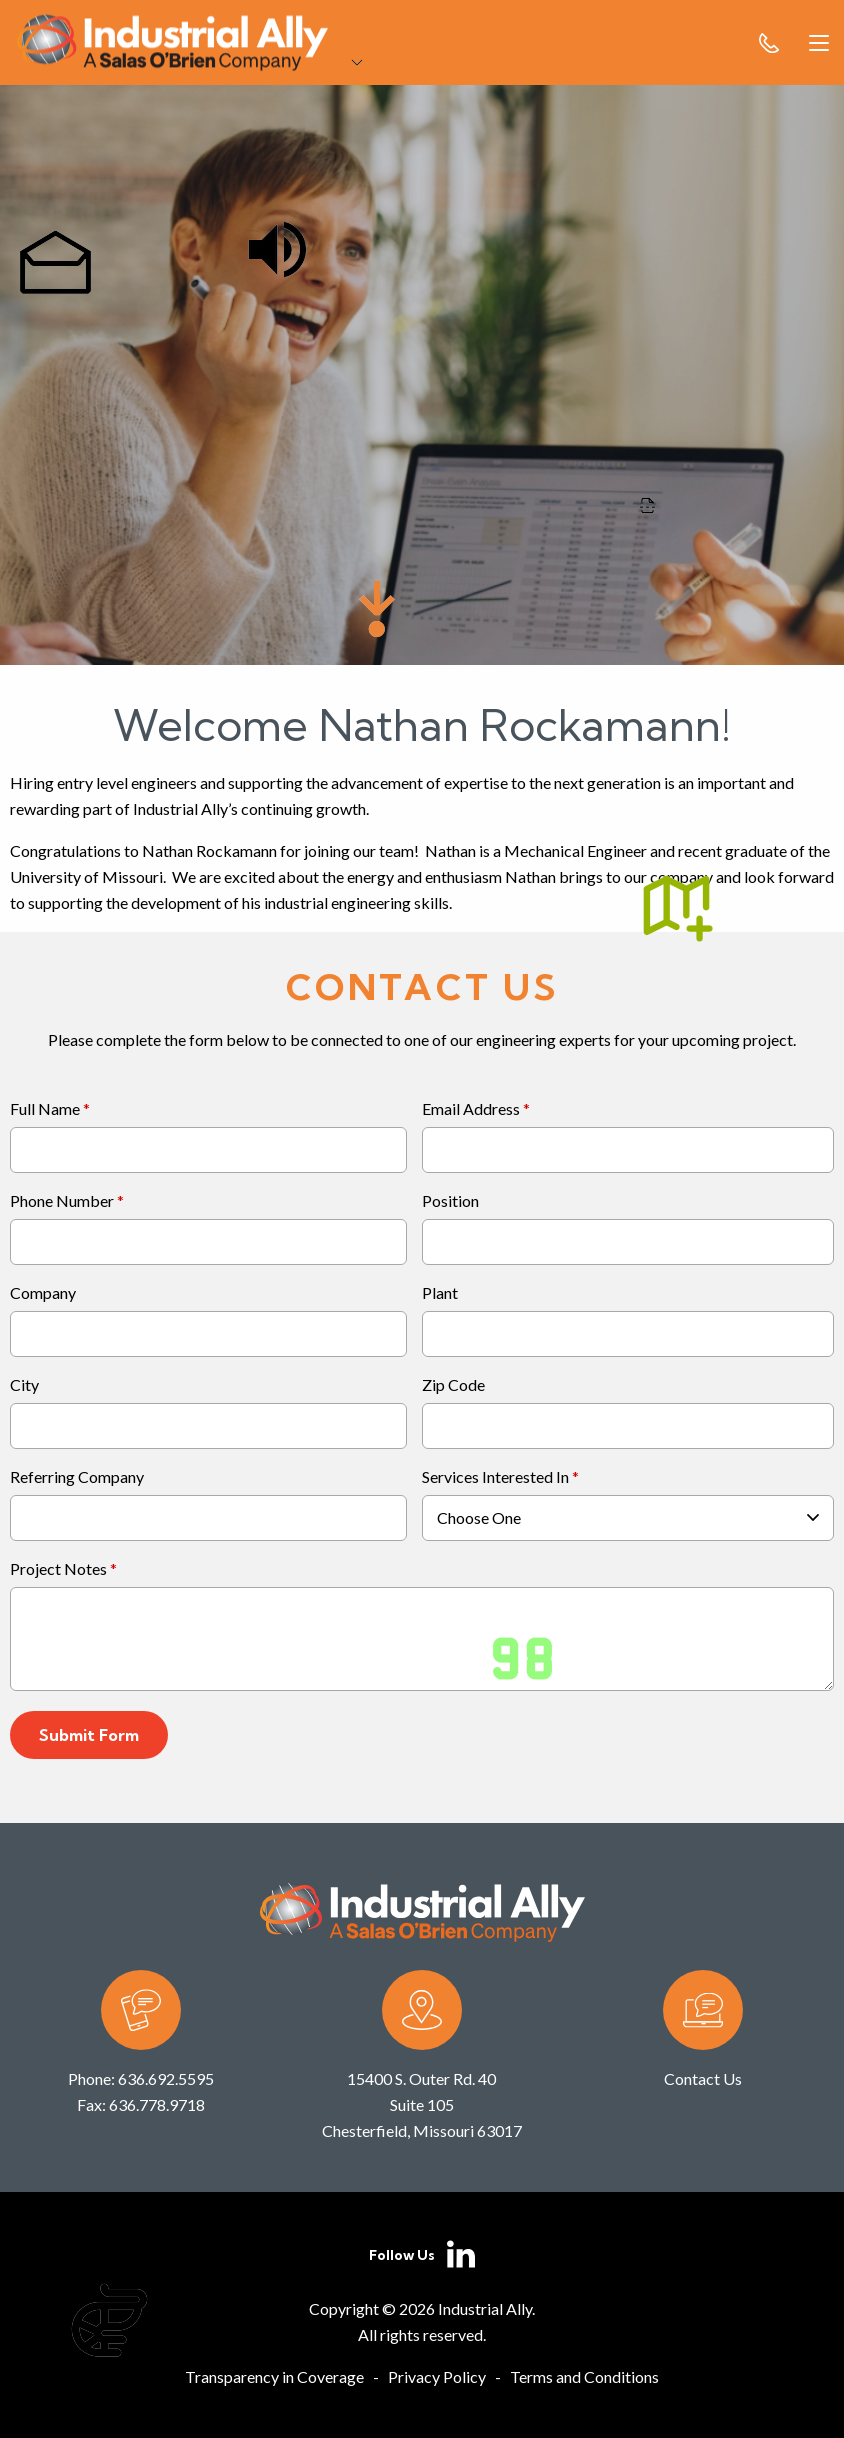 This screenshot has height=2438, width=844. I want to click on select shrimp or shellfish as a food preference, so click(109, 2321).